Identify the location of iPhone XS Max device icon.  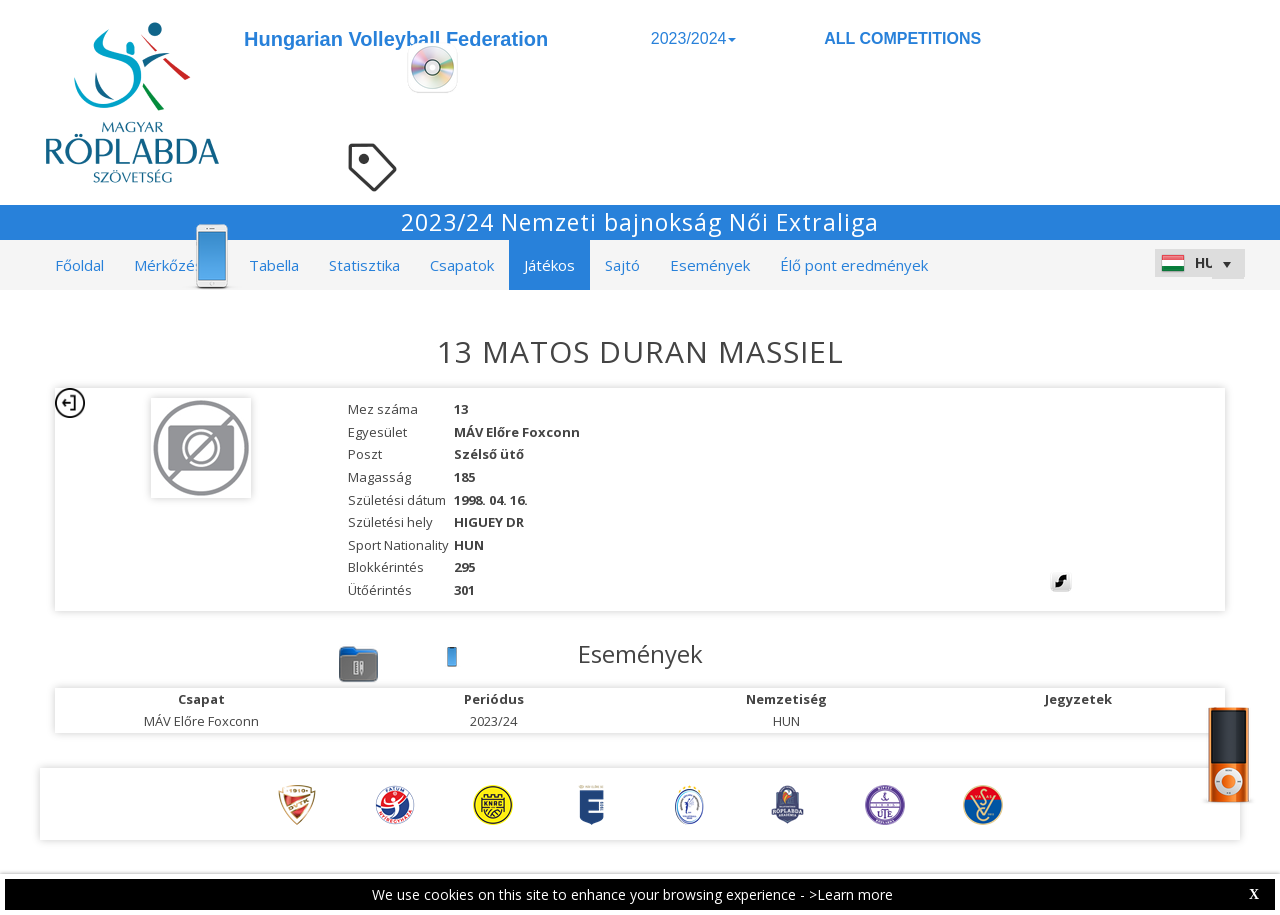
(452, 657).